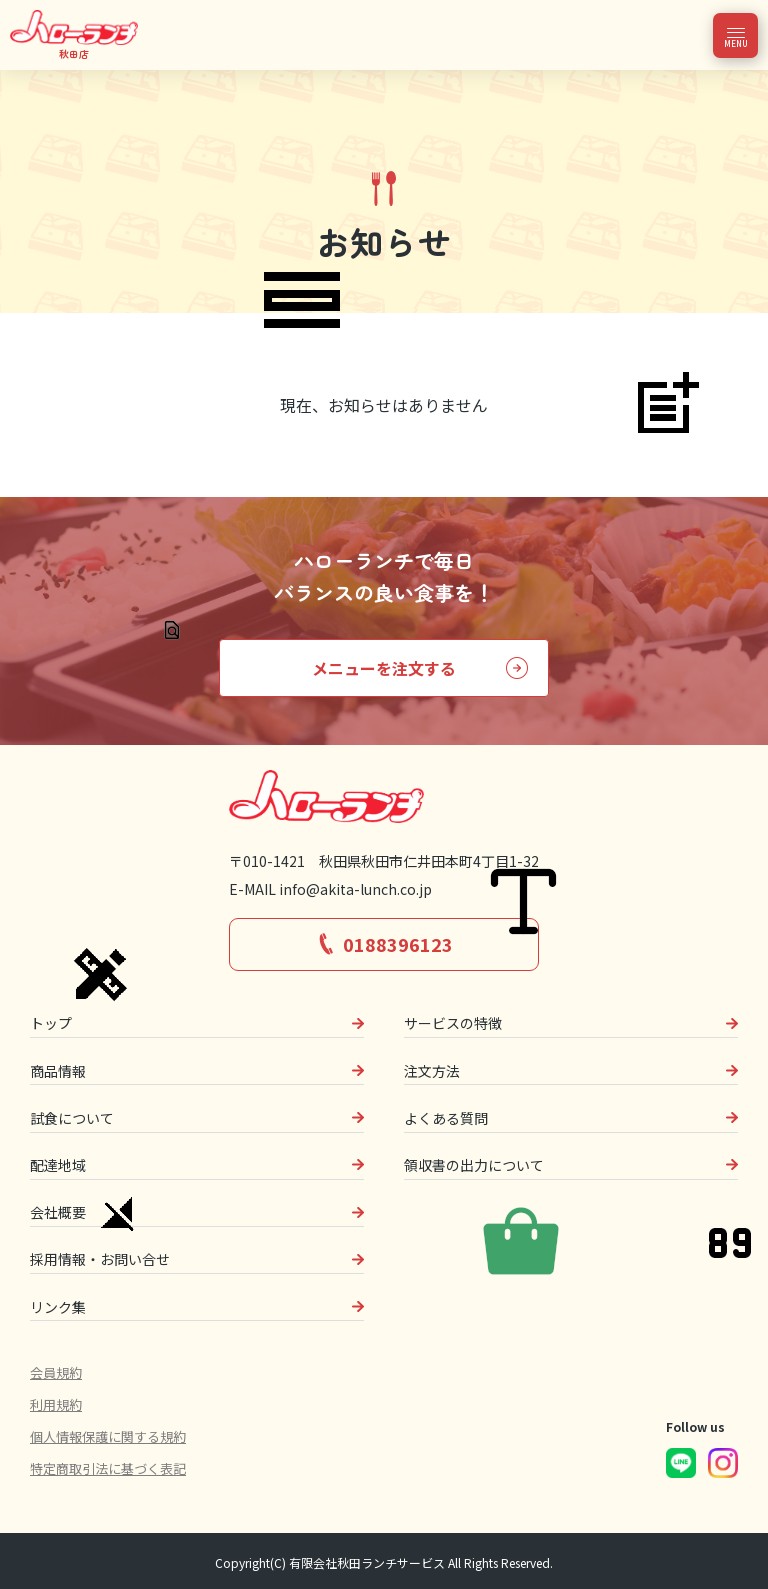 This screenshot has width=768, height=1589. I want to click on switch to day view in calendar, so click(302, 298).